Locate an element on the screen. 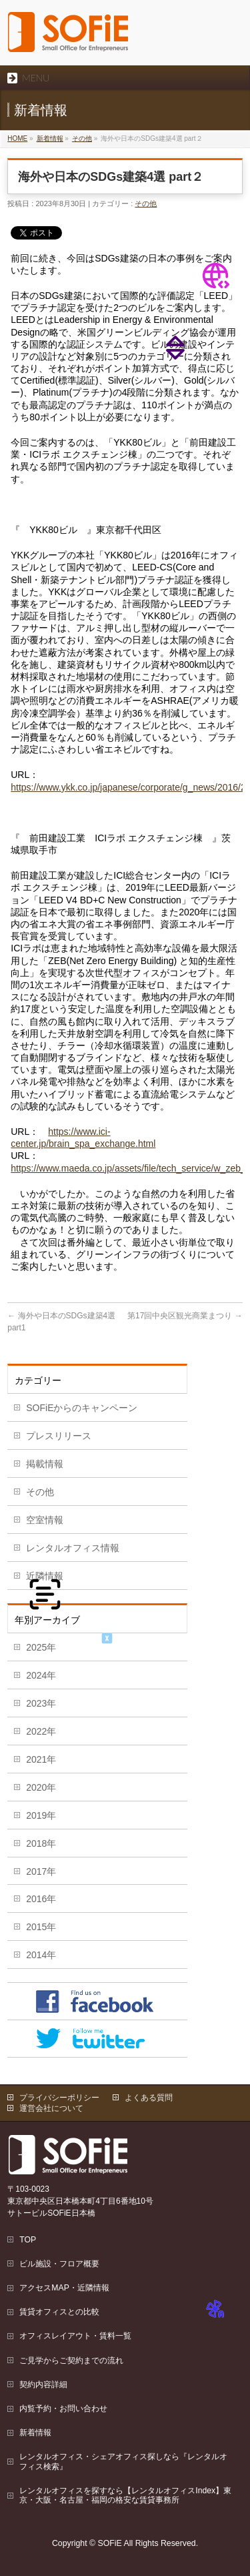 Image resolution: width=250 pixels, height=2576 pixels. close or dismiss a window is located at coordinates (107, 1638).